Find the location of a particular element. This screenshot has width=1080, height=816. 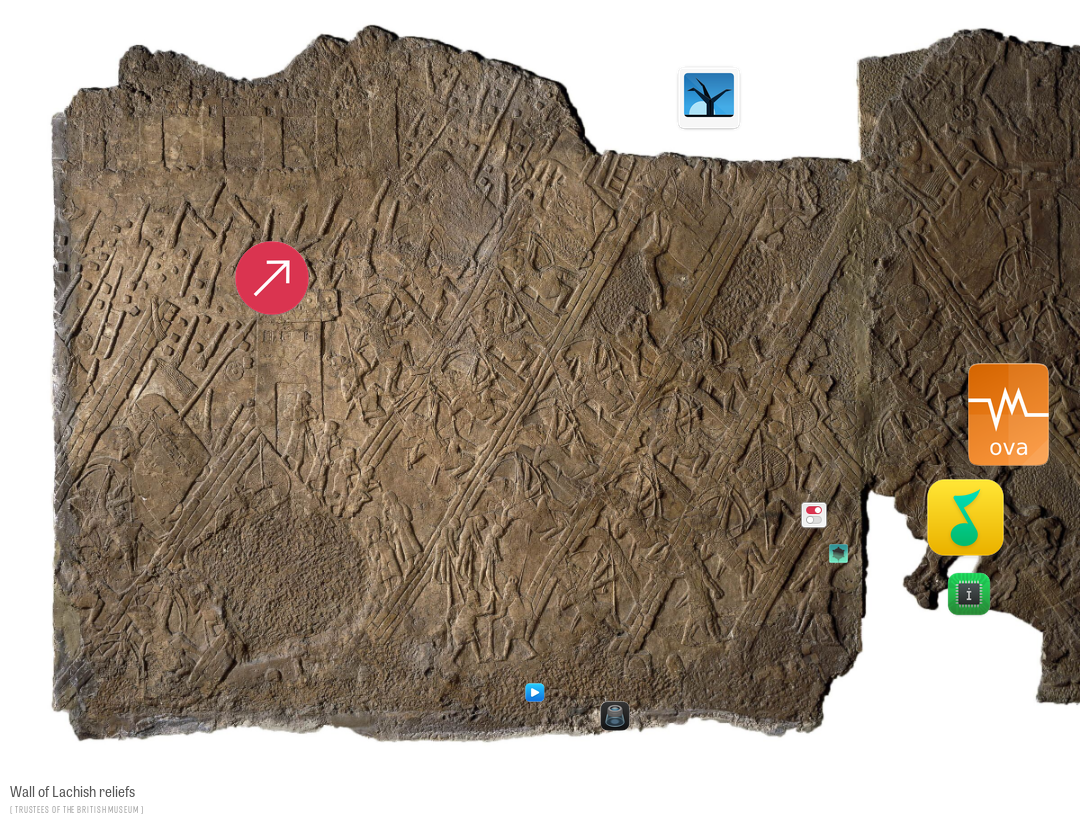

indicates a symbolic link or shortcut to another file is located at coordinates (272, 278).